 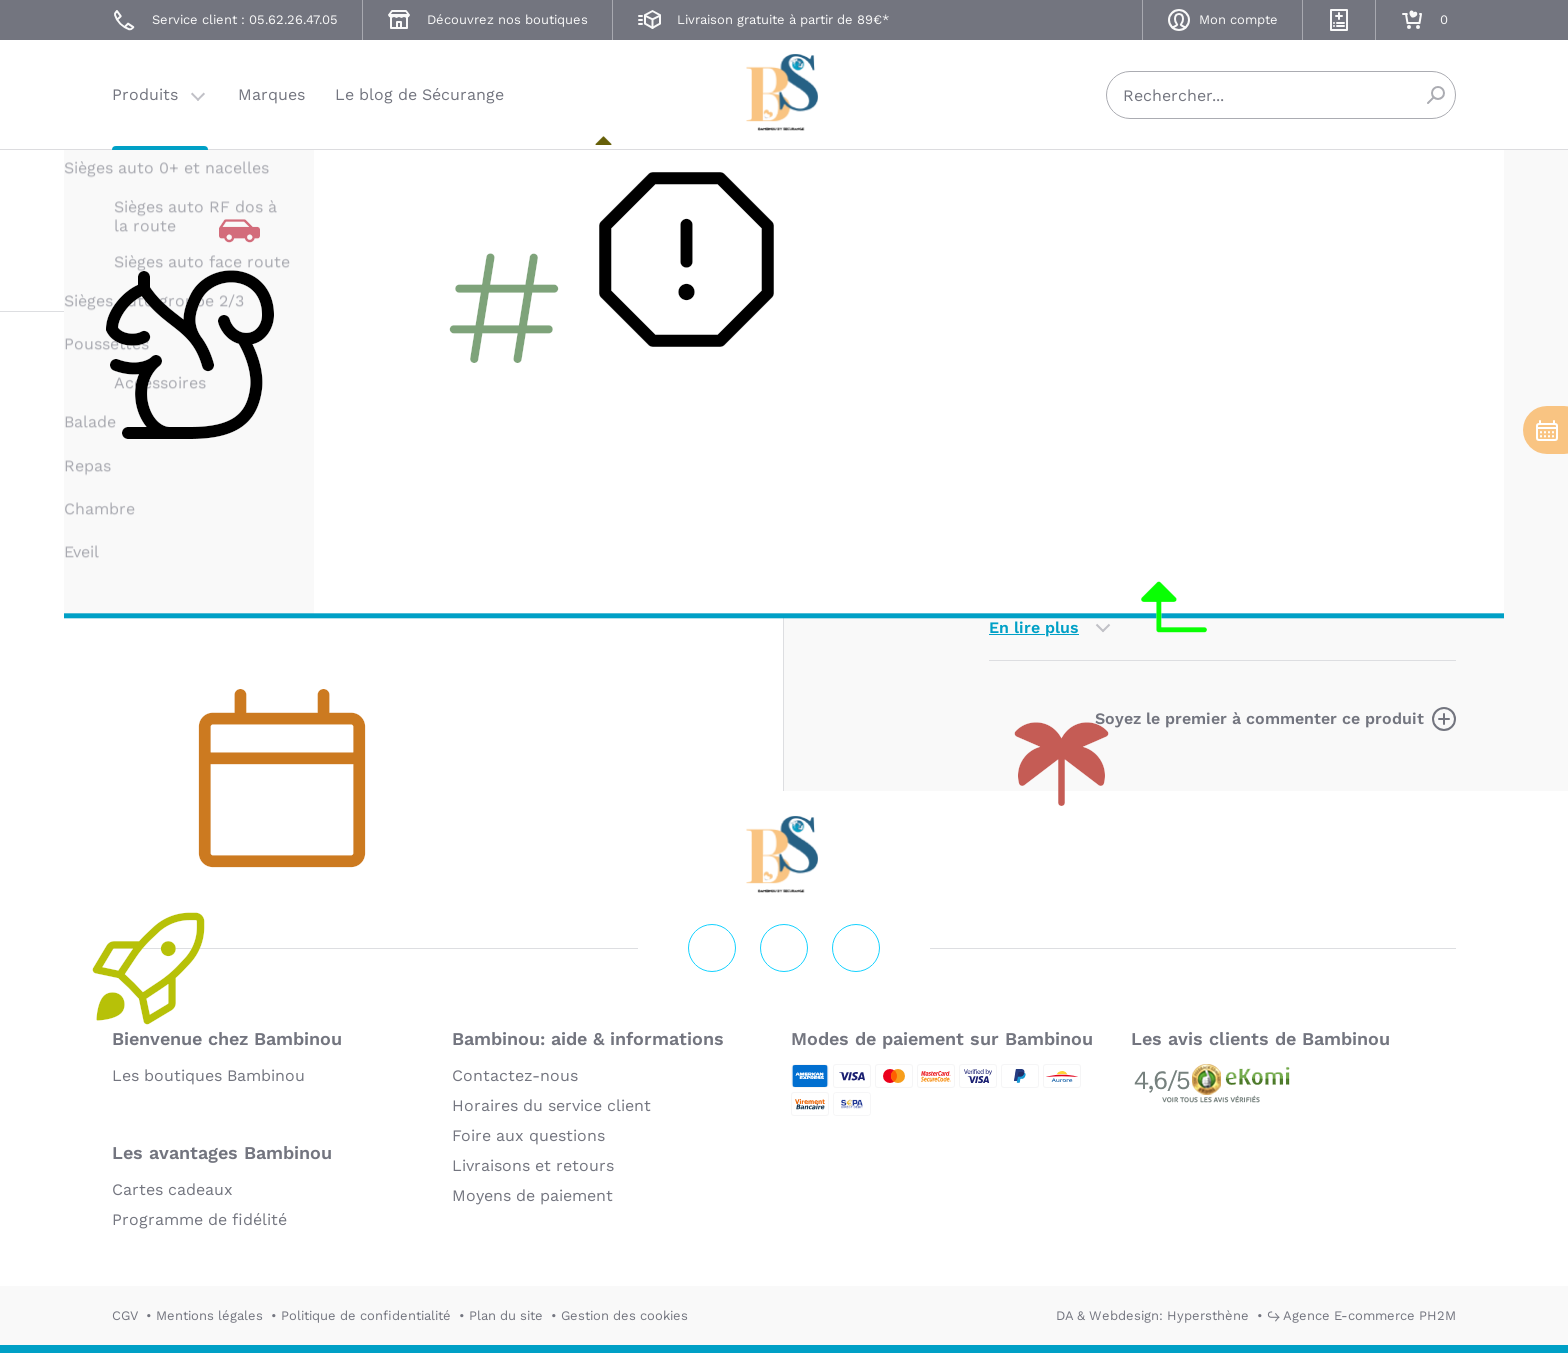 What do you see at coordinates (282, 784) in the screenshot?
I see `view calendar or scheduled events` at bounding box center [282, 784].